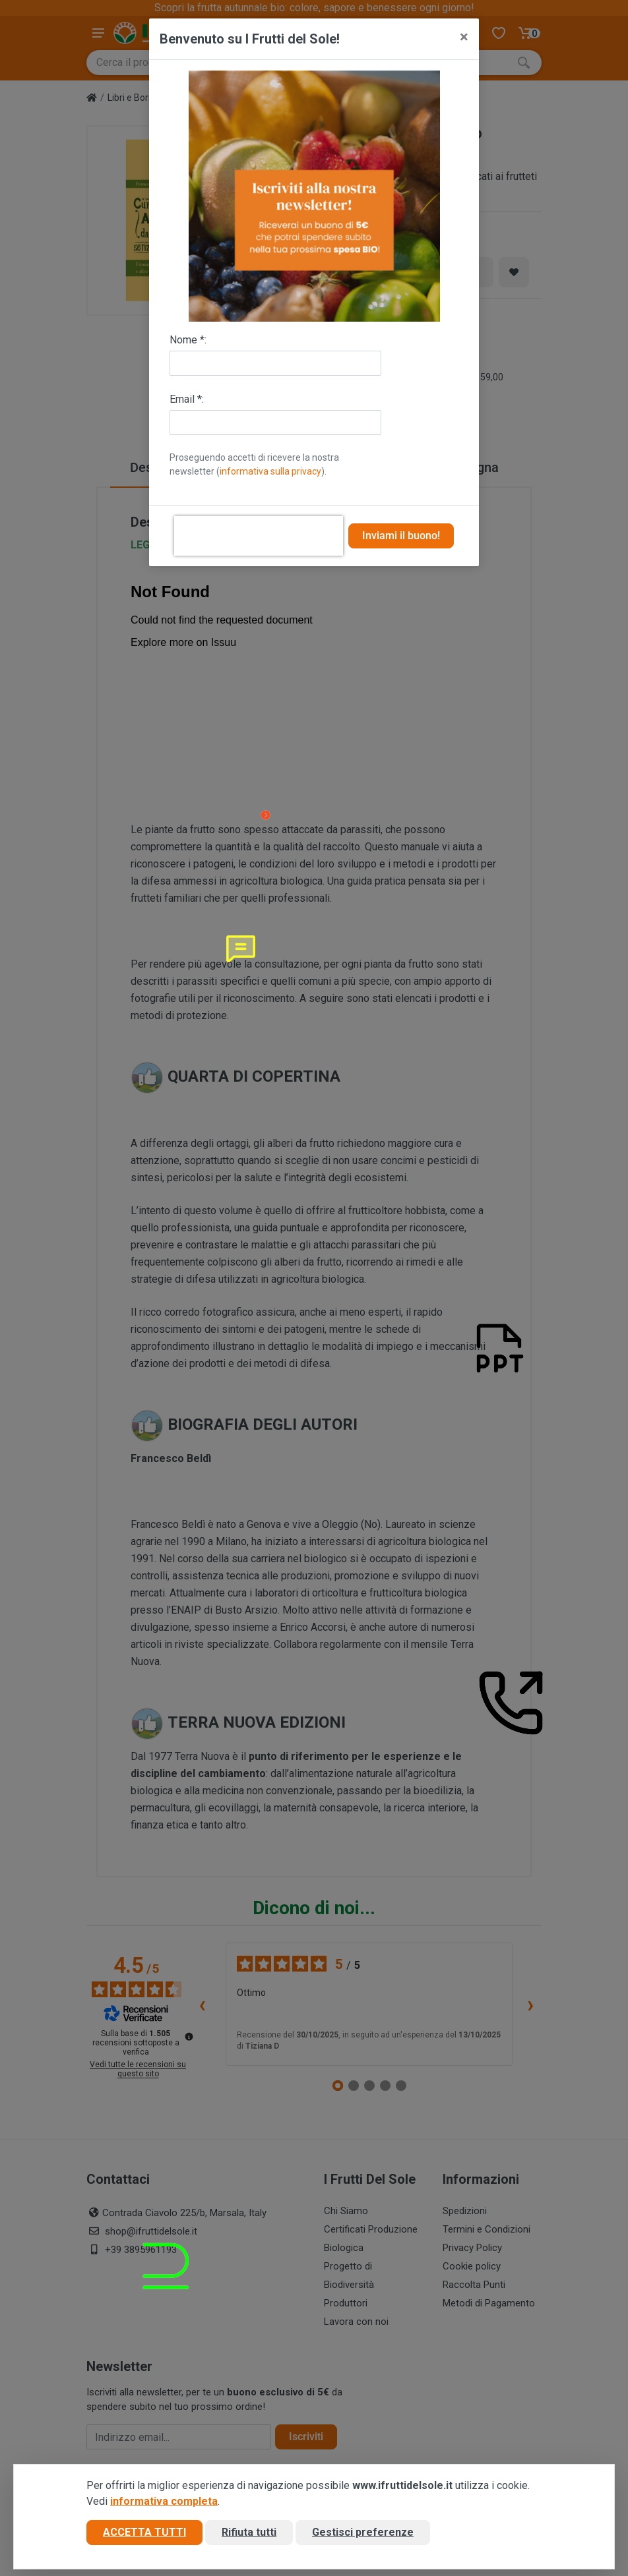 The width and height of the screenshot is (628, 2576). What do you see at coordinates (241, 947) in the screenshot?
I see `open chat or messaging` at bounding box center [241, 947].